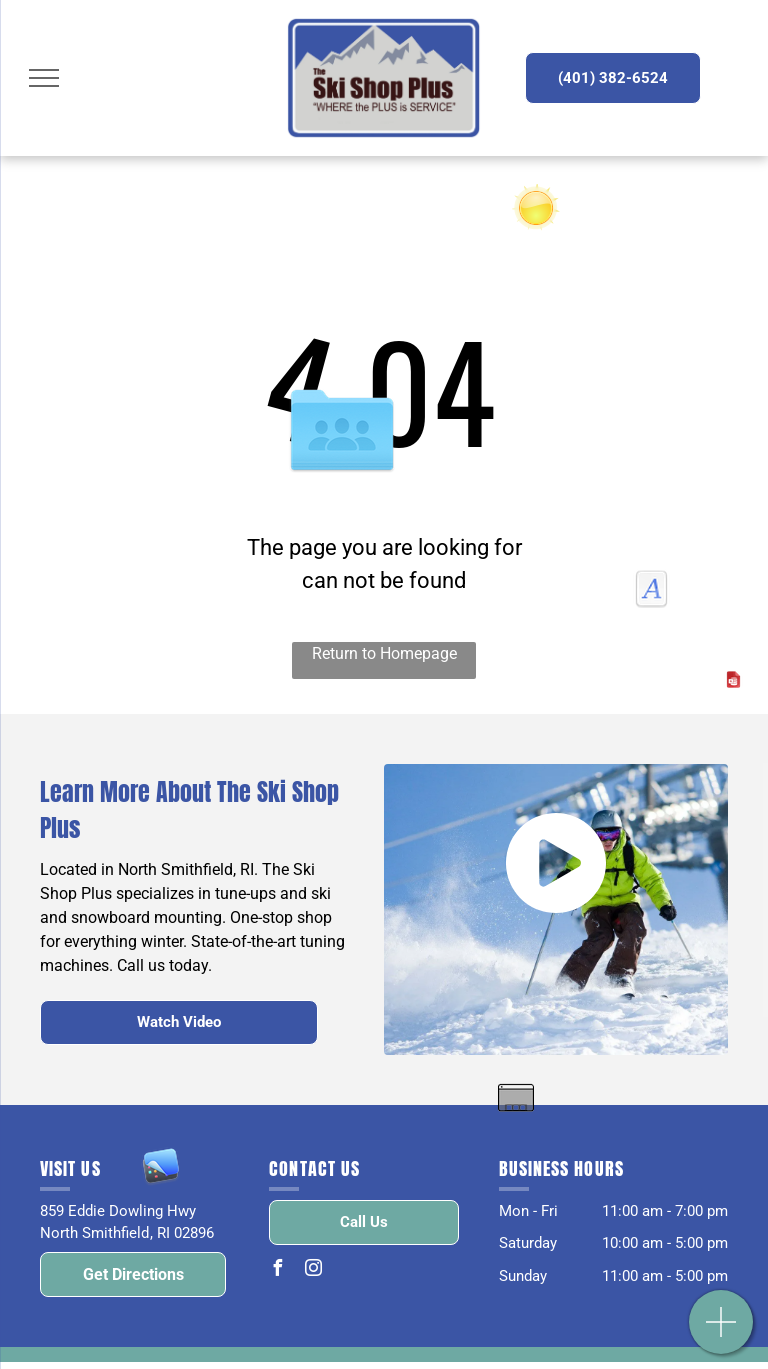 The height and width of the screenshot is (1369, 768). I want to click on access desktop folder in sidebar, so click(516, 1098).